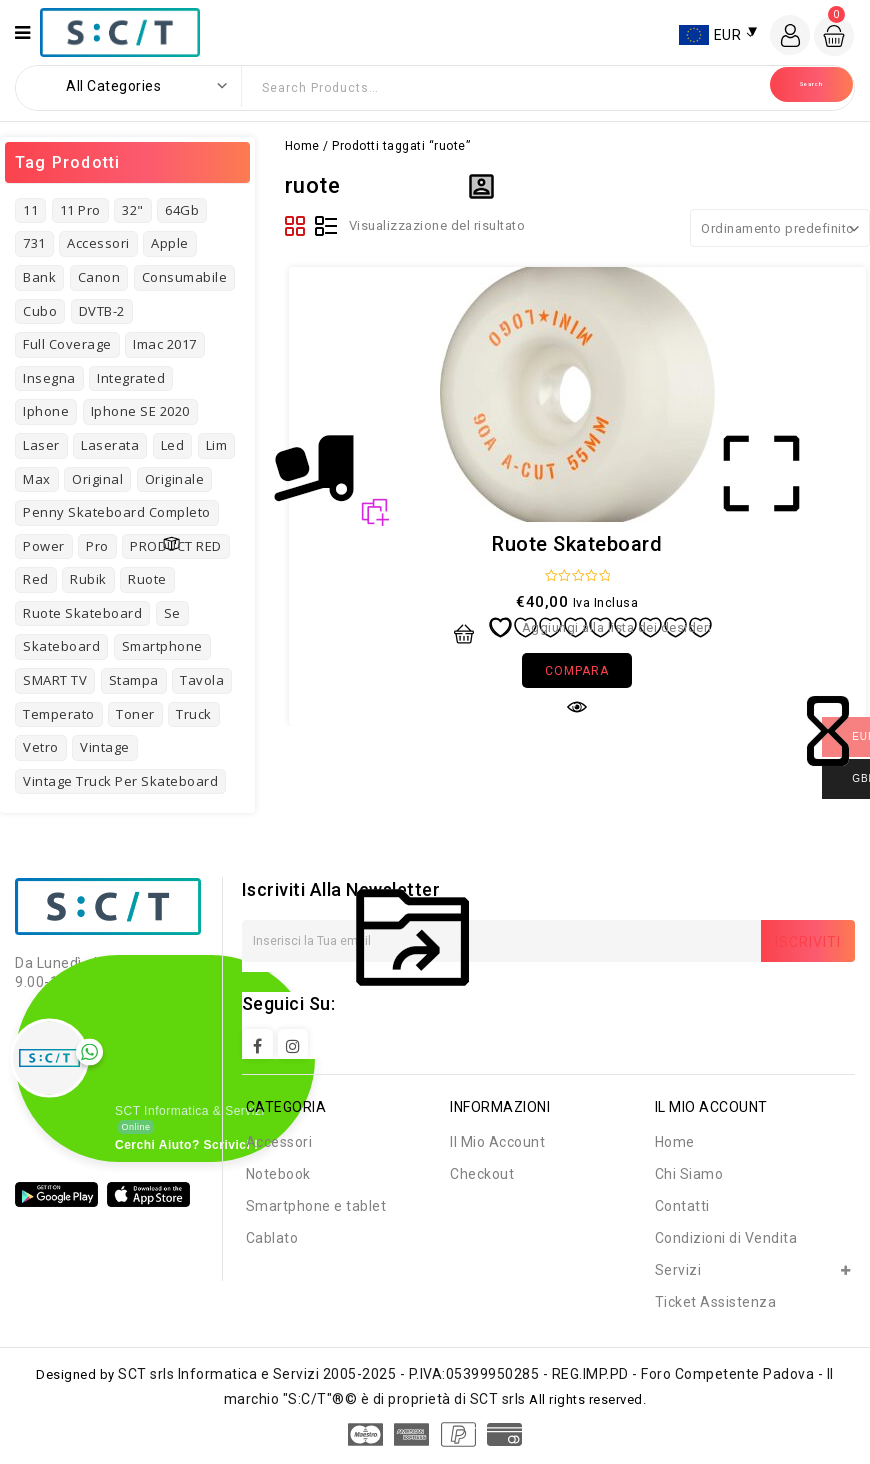  Describe the element at coordinates (314, 466) in the screenshot. I see `indicates order is being loaded for delivery` at that location.